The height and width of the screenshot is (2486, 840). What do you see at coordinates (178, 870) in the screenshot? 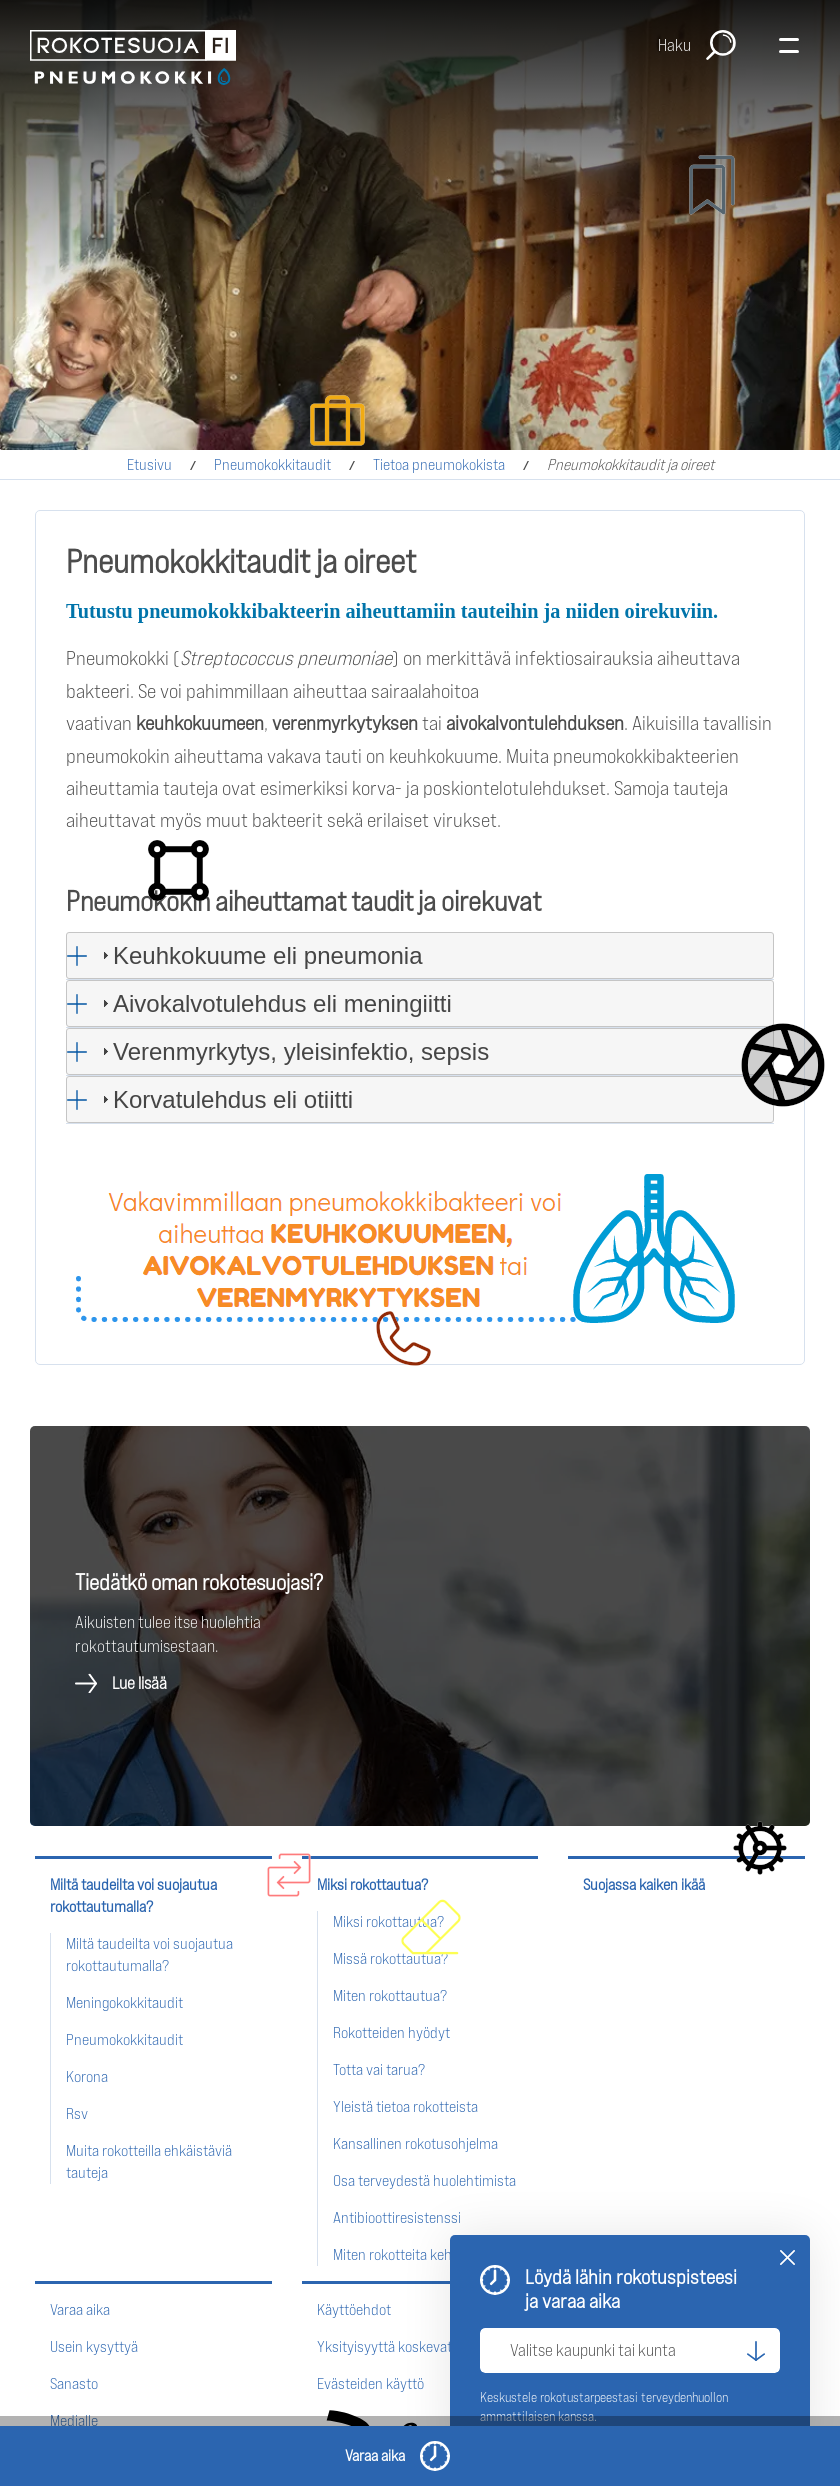
I see `access shape tools or drawing options` at bounding box center [178, 870].